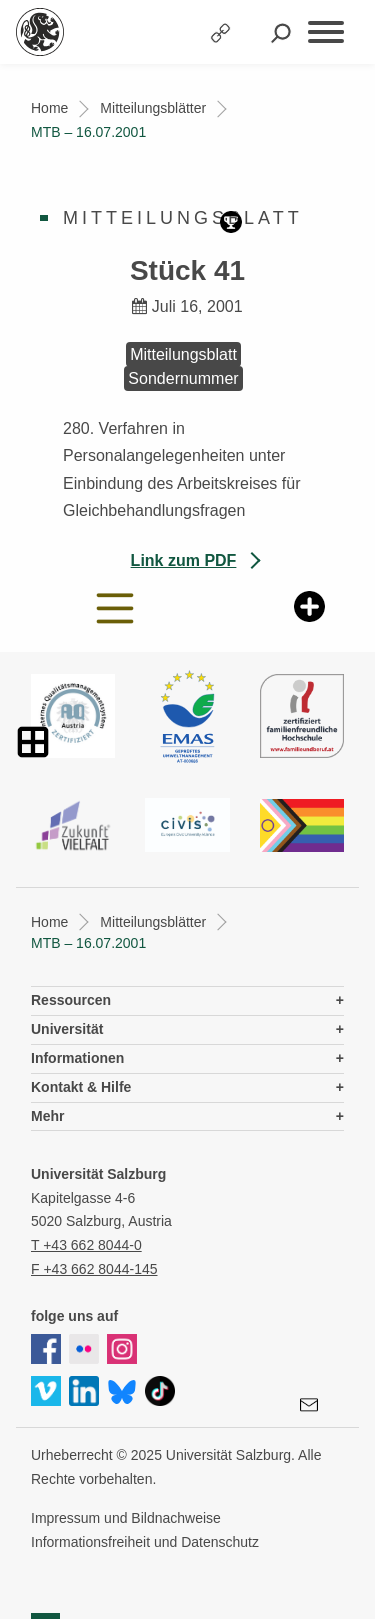 The width and height of the screenshot is (375, 1619). What do you see at coordinates (309, 1405) in the screenshot?
I see `open your inbox` at bounding box center [309, 1405].